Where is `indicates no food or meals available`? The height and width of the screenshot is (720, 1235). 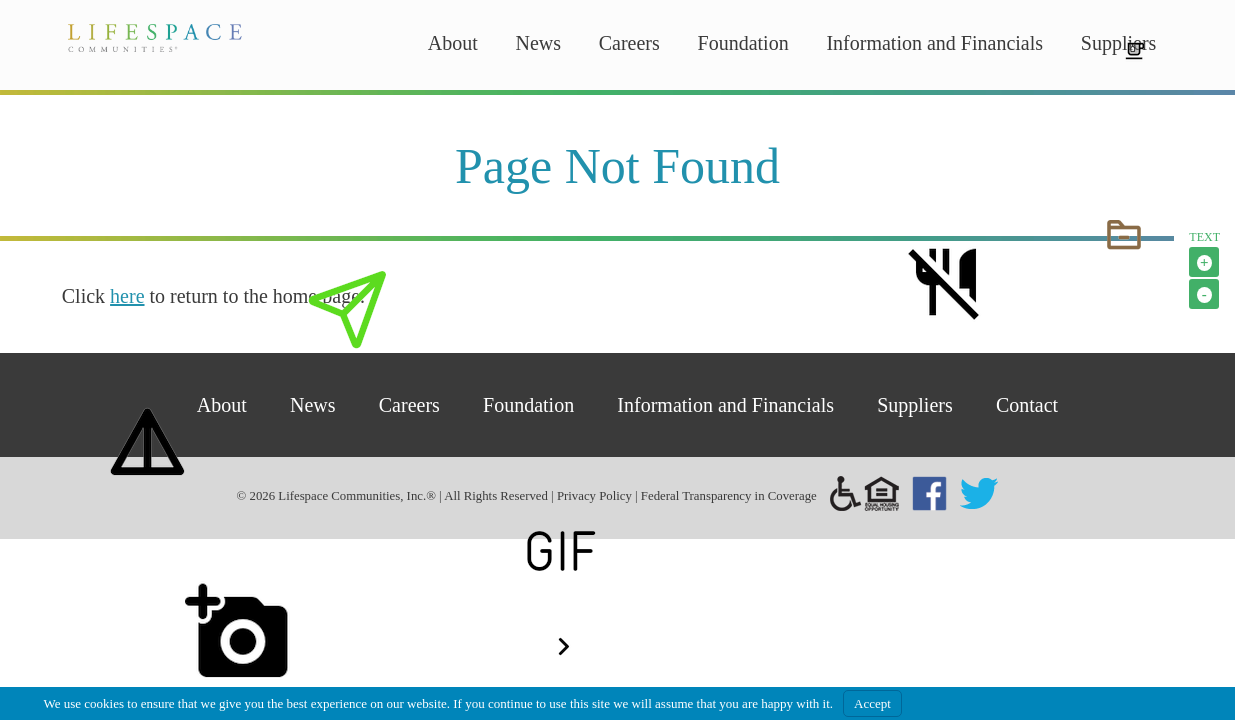
indicates no food or meals available is located at coordinates (946, 282).